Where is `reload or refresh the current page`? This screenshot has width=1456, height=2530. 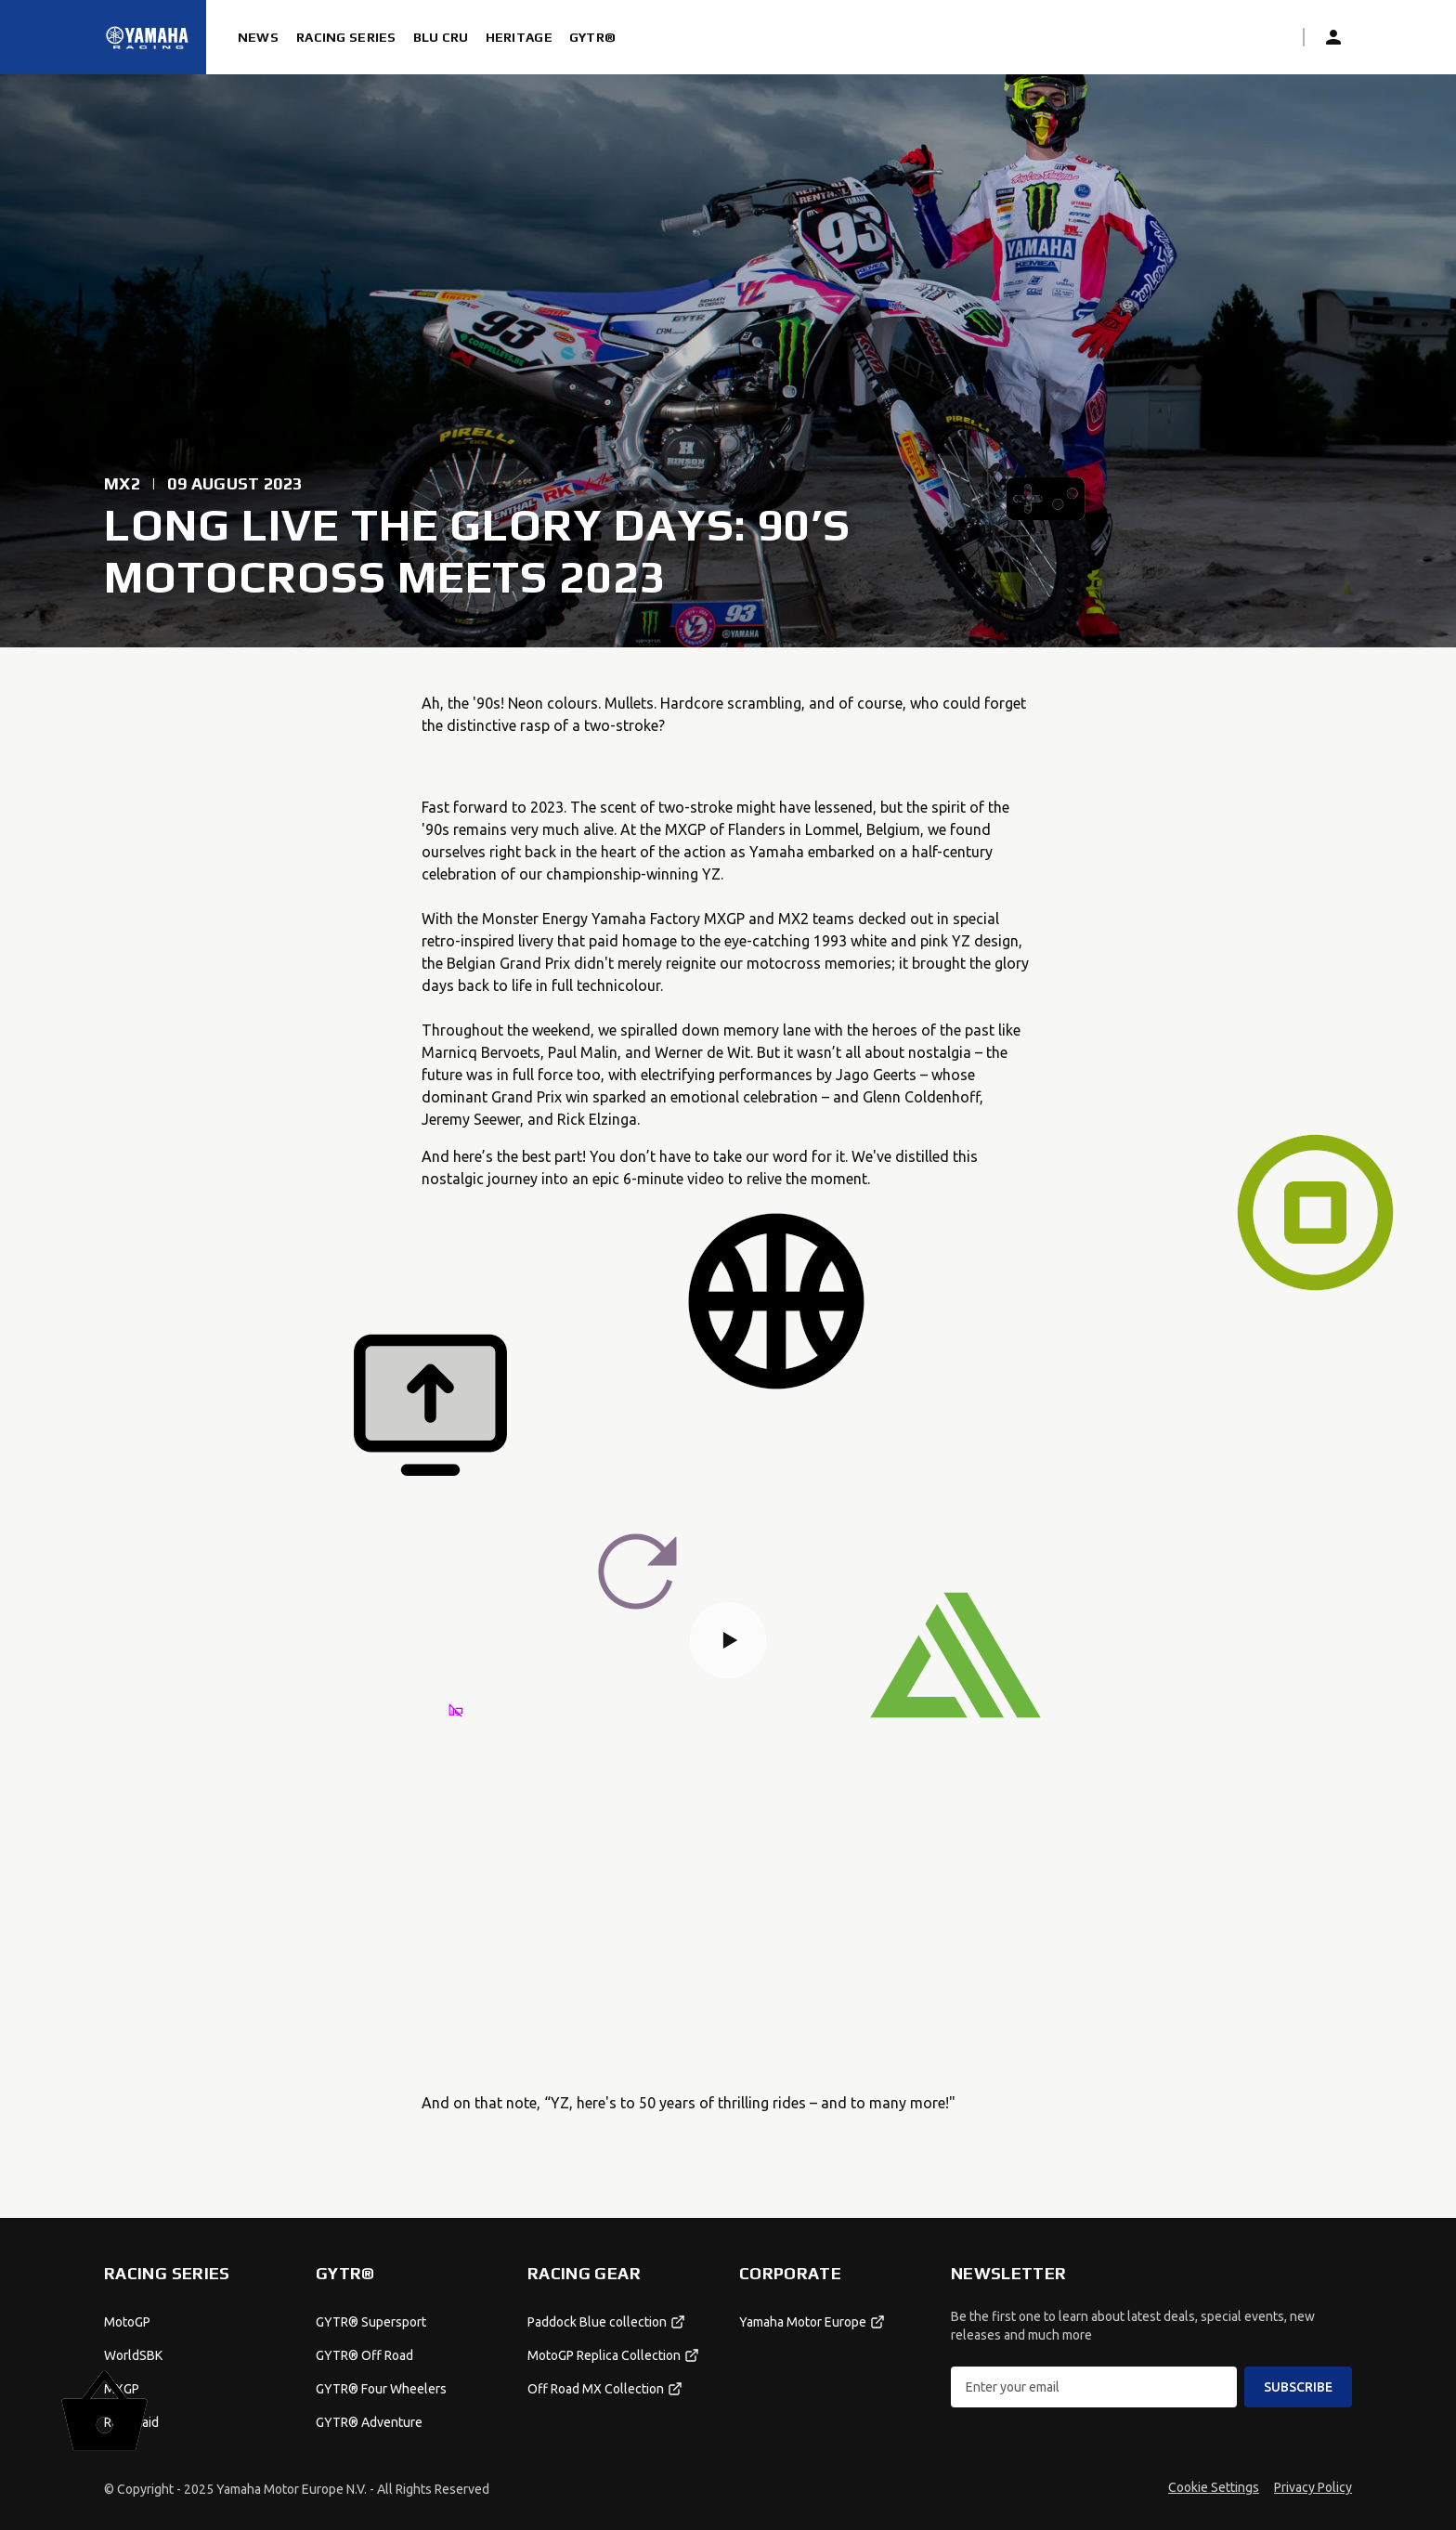
reload or refresh the current page is located at coordinates (639, 1571).